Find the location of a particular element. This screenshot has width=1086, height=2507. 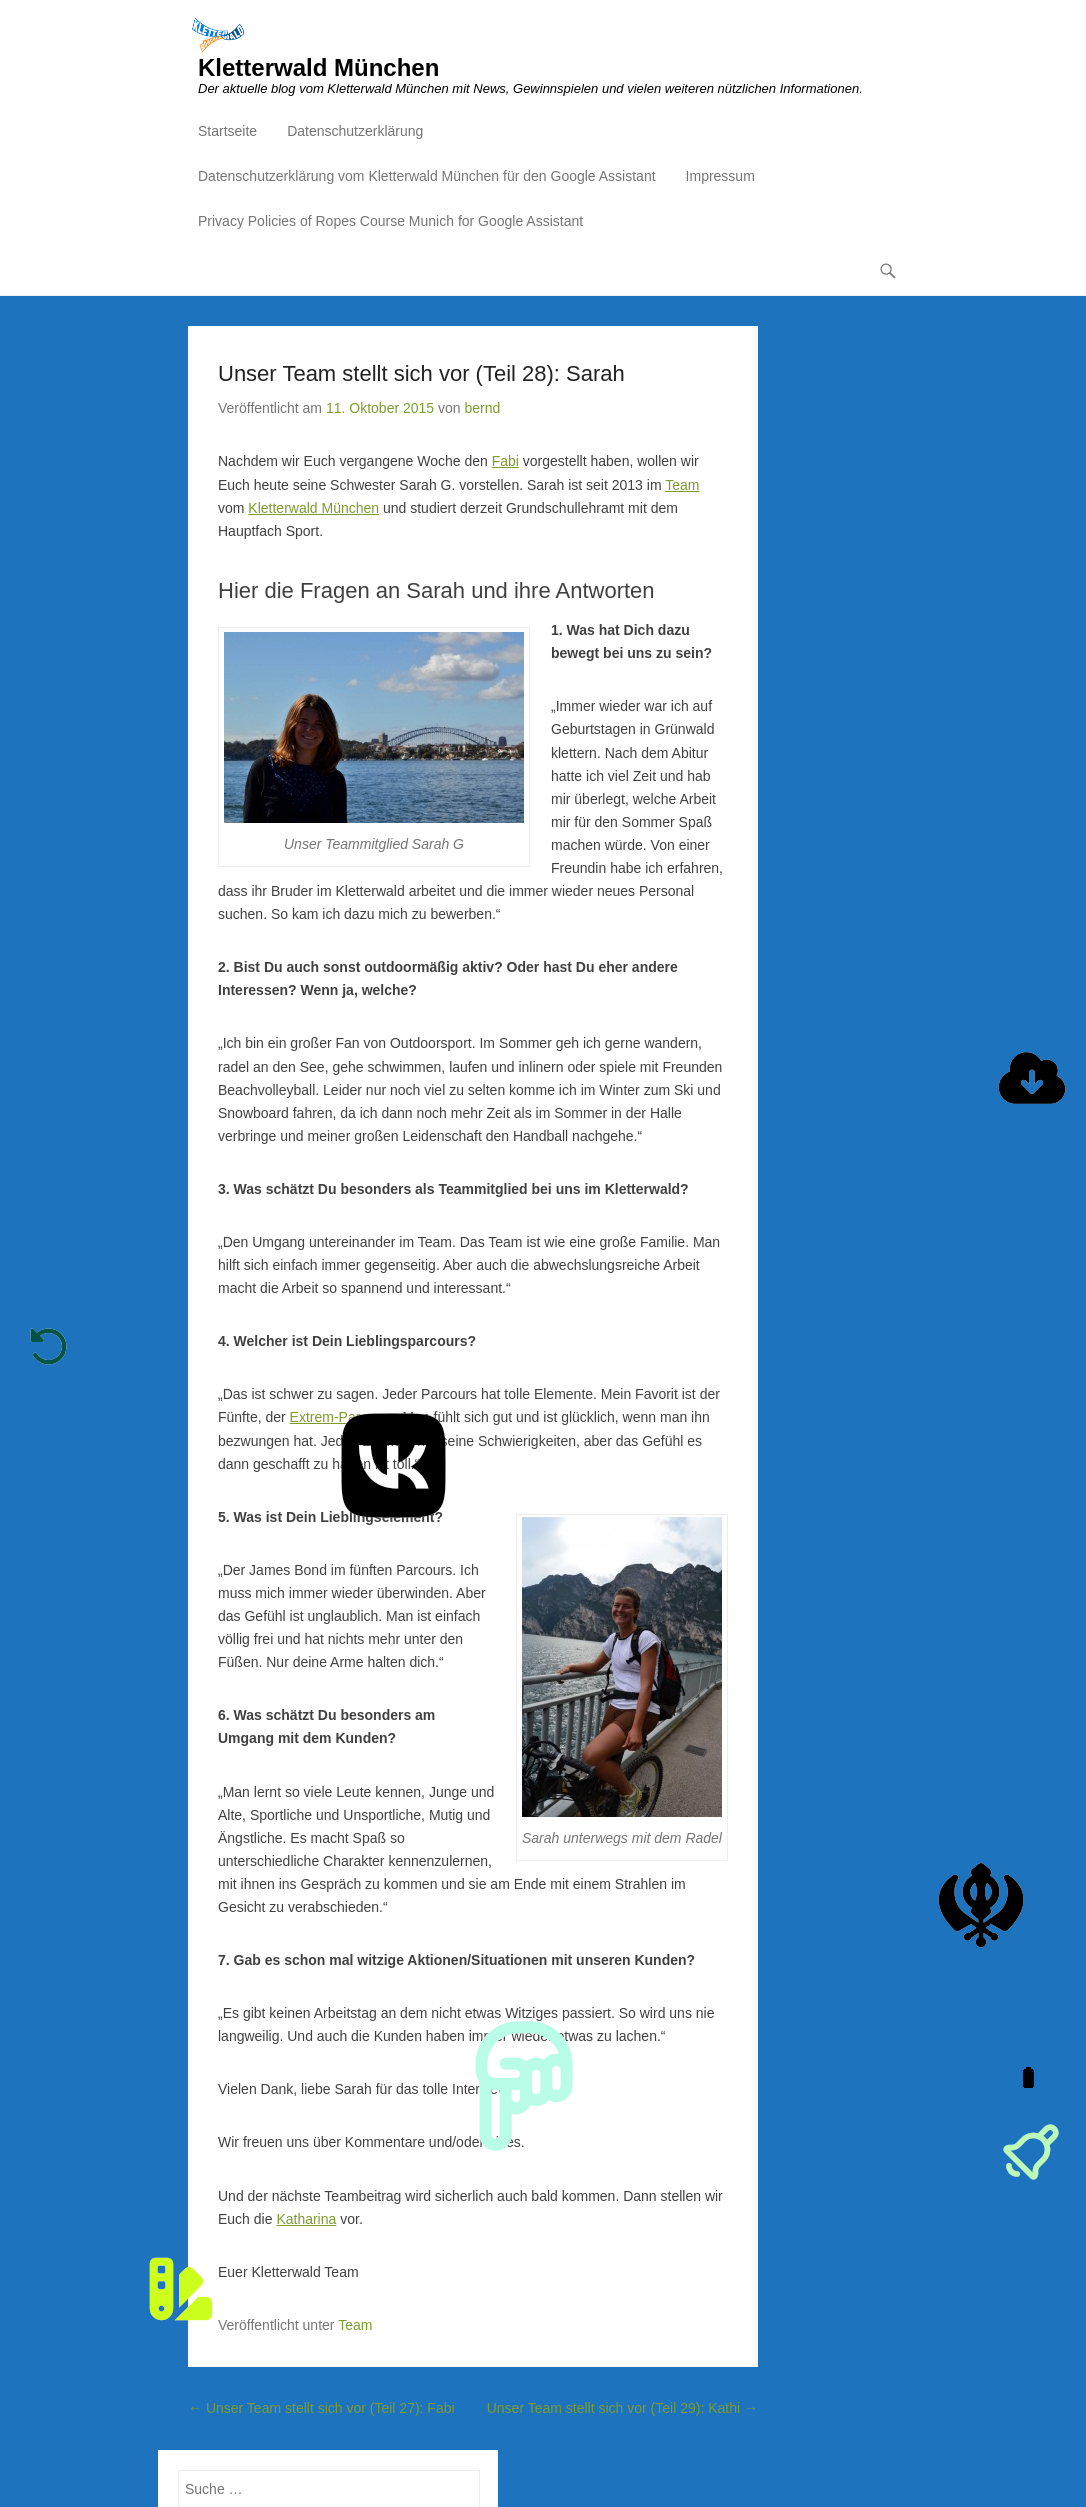

scroll down for more content is located at coordinates (524, 2086).